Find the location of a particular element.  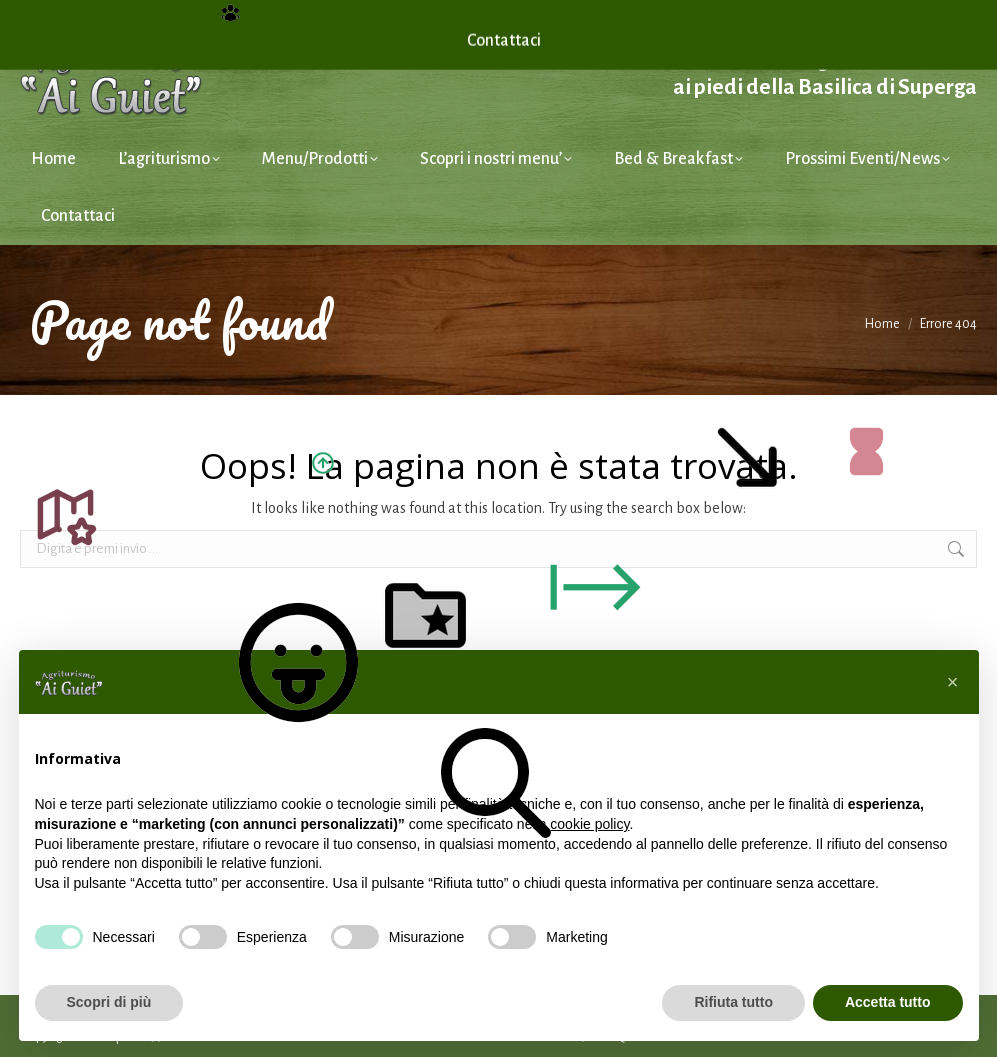

search for content or items is located at coordinates (496, 783).